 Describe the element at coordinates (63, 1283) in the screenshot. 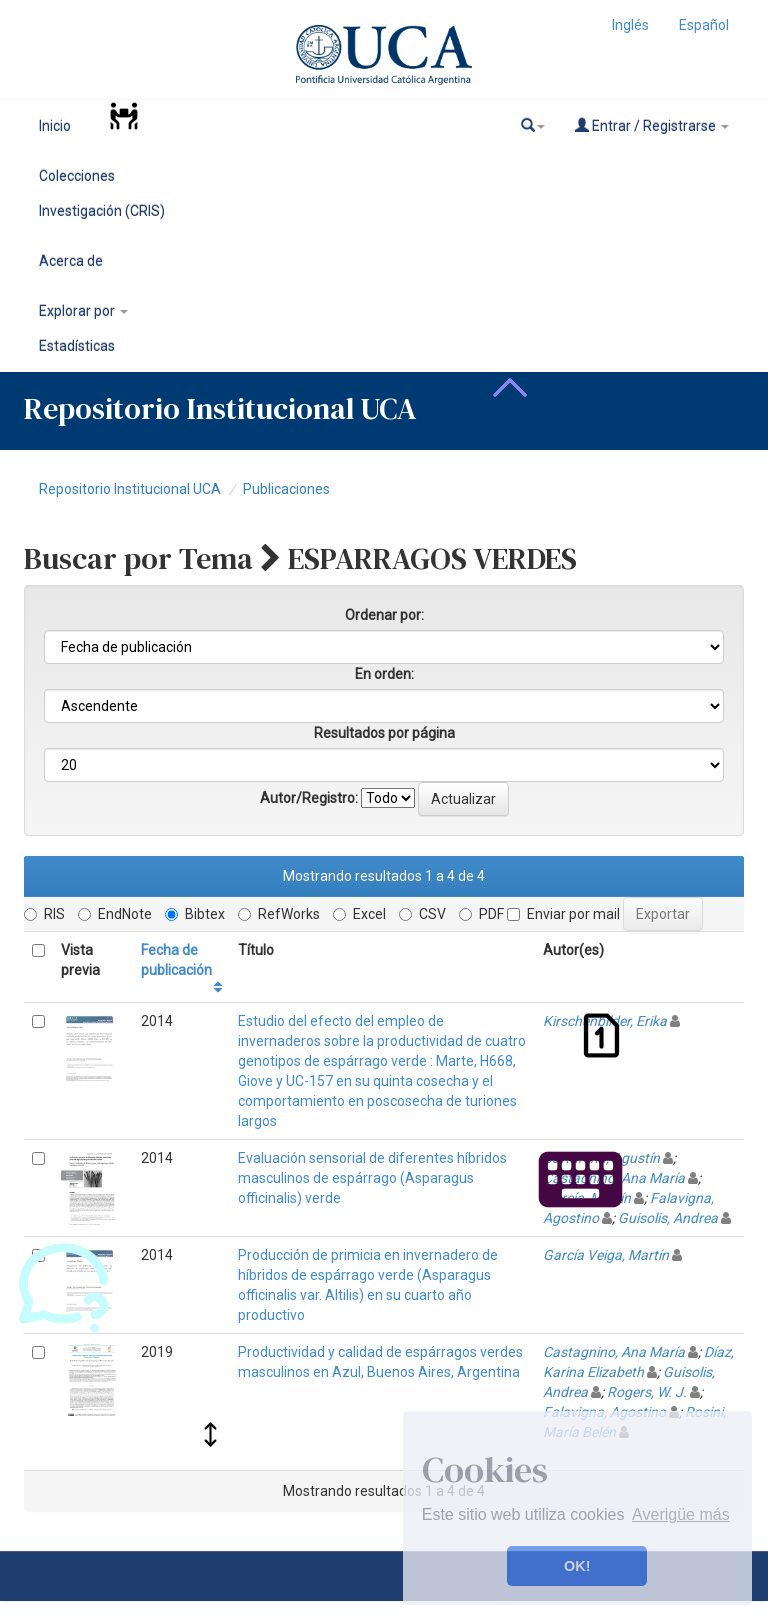

I see `access help or FAQ chat` at that location.